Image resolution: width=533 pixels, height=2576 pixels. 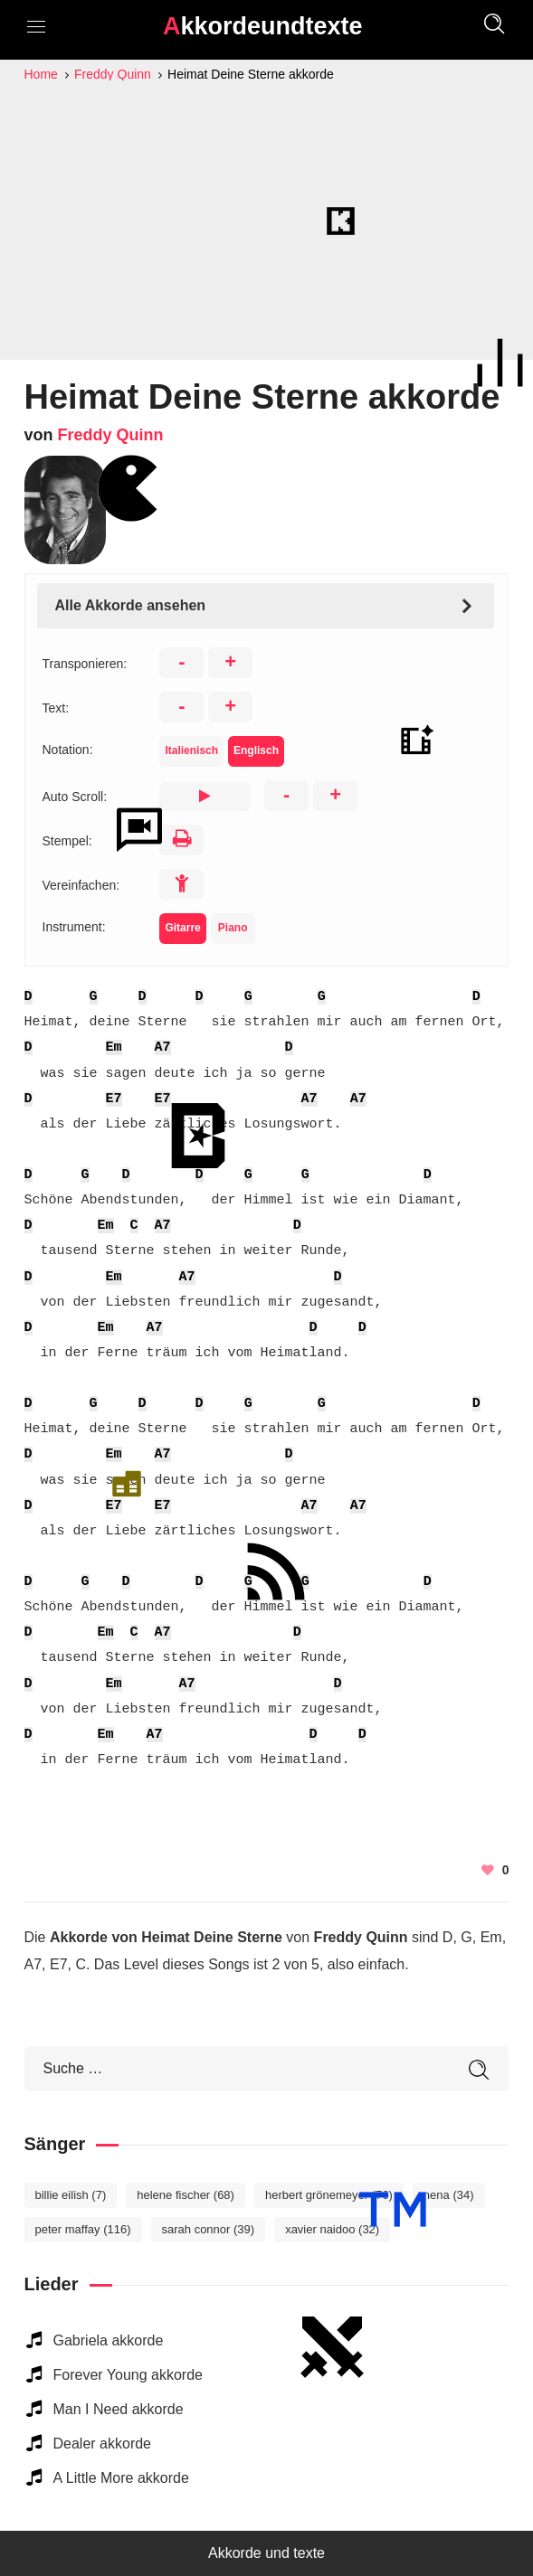 What do you see at coordinates (131, 488) in the screenshot?
I see `open games or gaming section` at bounding box center [131, 488].